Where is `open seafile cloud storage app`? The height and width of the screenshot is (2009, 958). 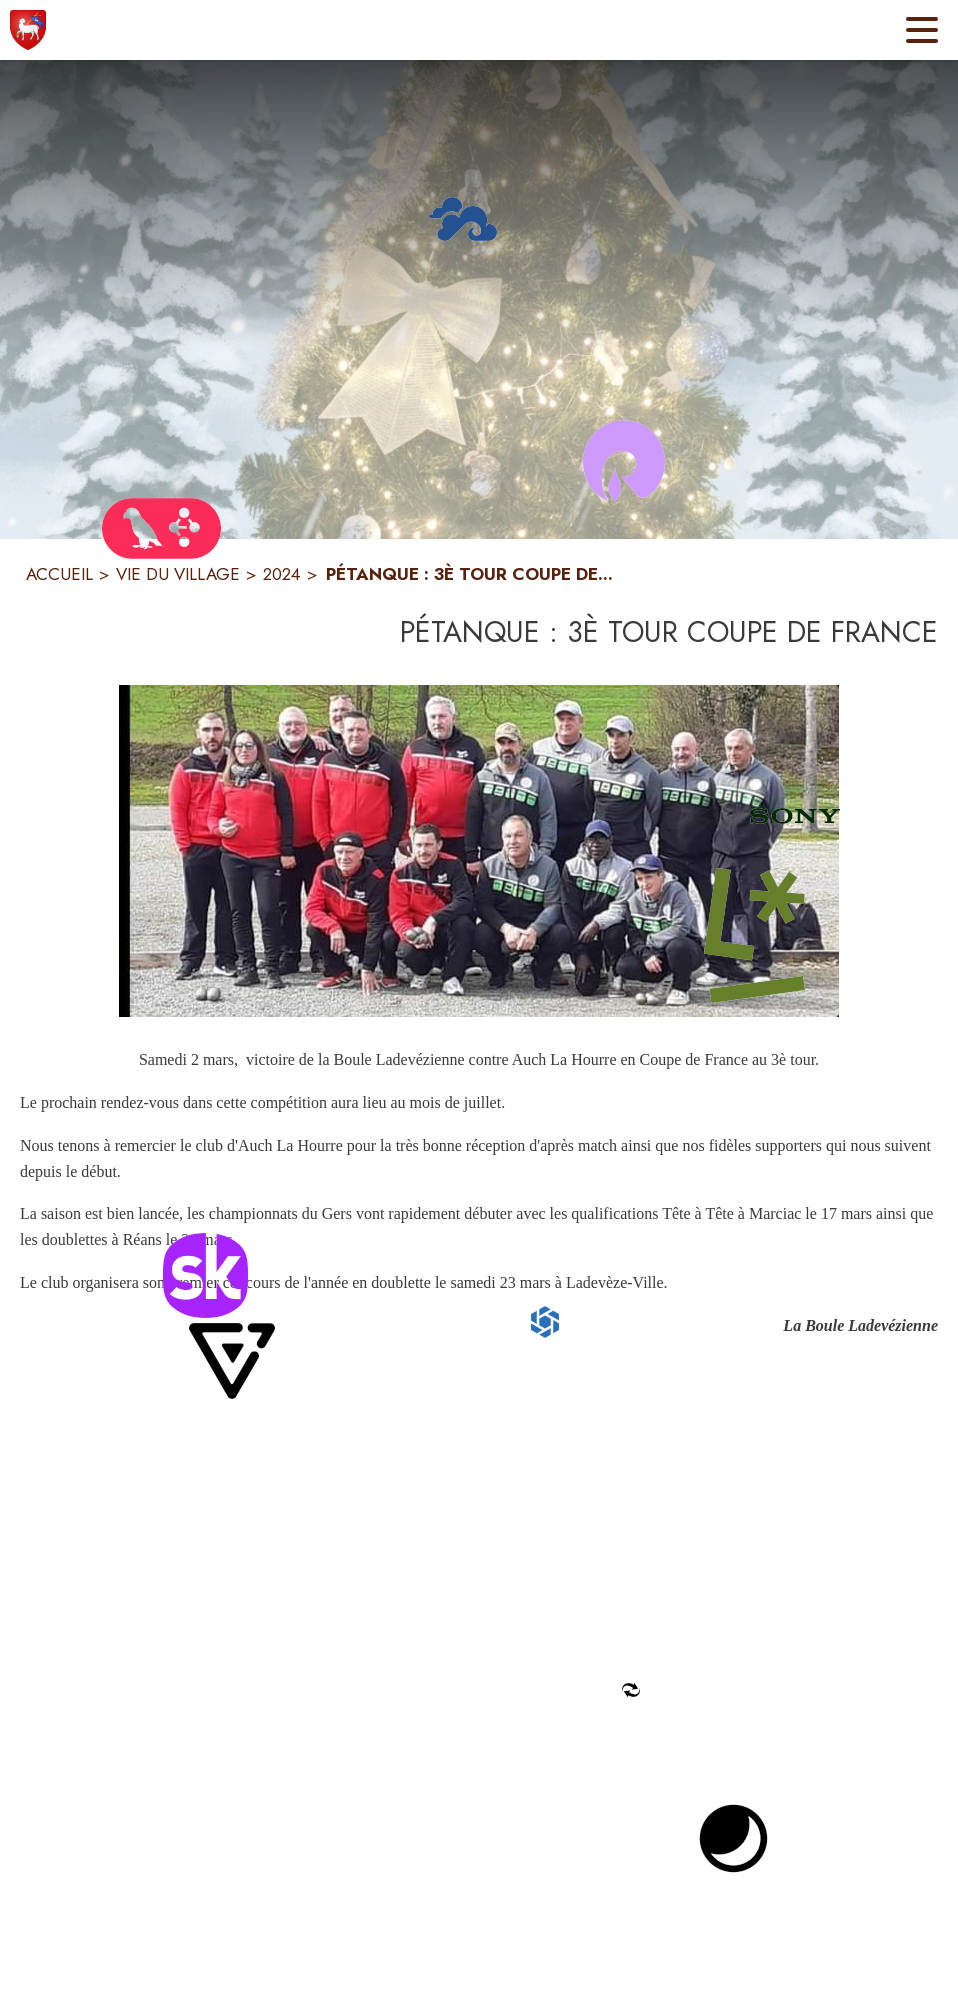
open seafile cloud storage app is located at coordinates (463, 219).